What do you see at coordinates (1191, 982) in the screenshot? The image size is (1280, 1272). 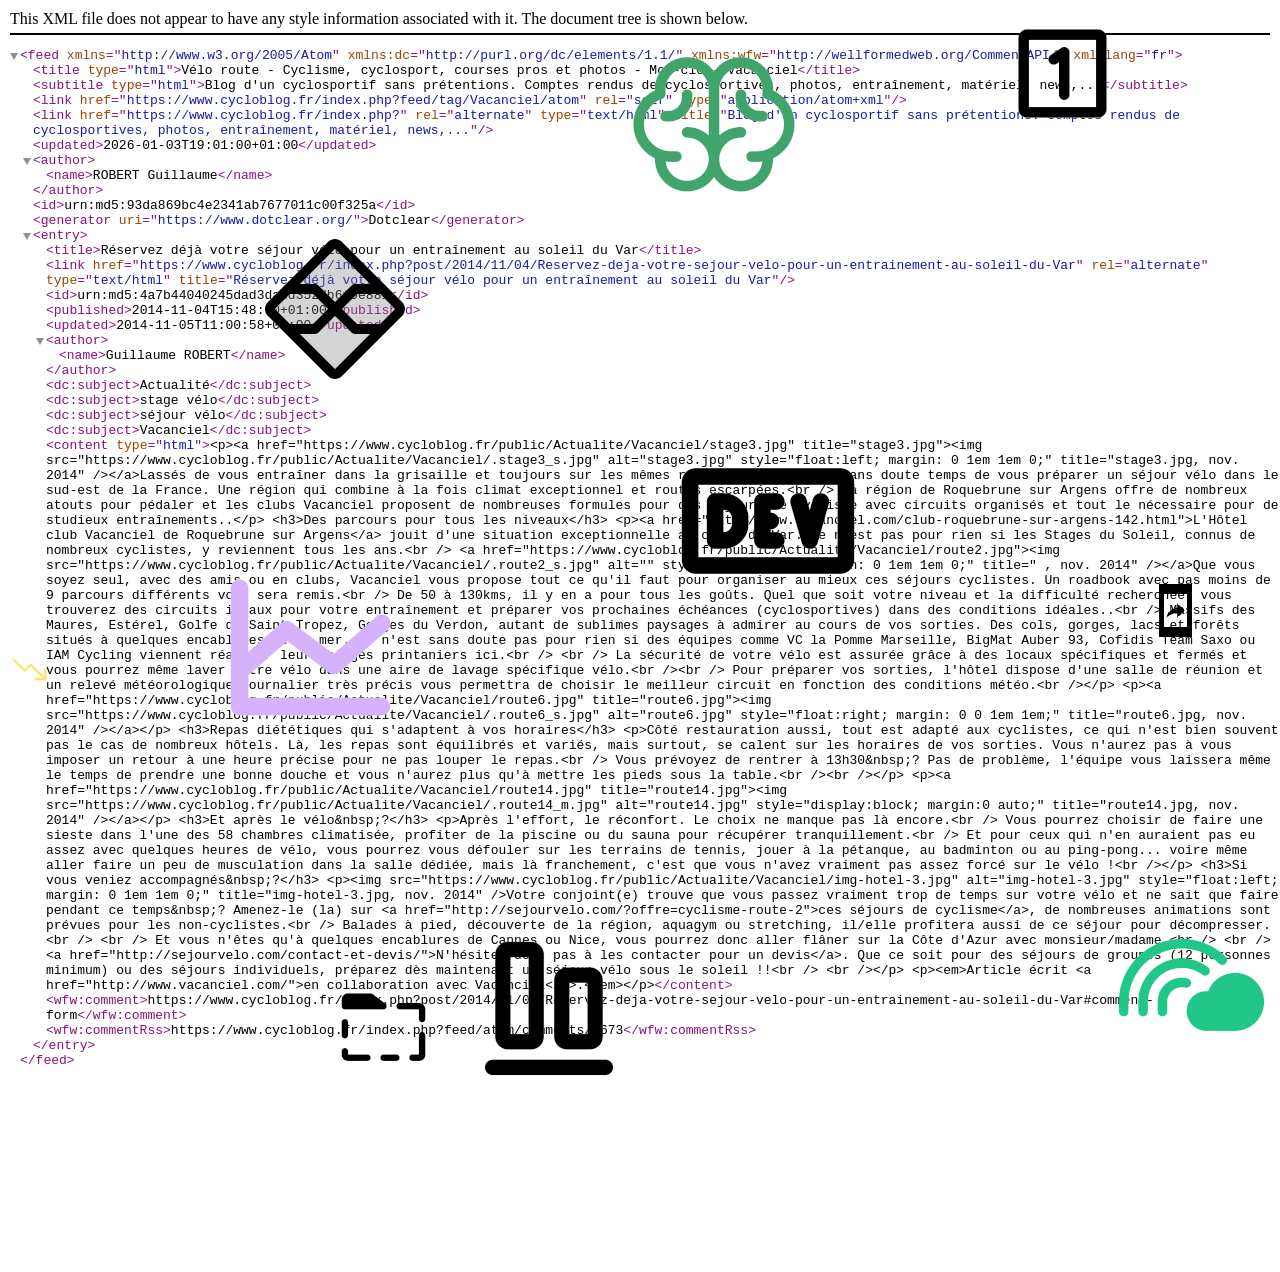 I see `view weather forecast` at bounding box center [1191, 982].